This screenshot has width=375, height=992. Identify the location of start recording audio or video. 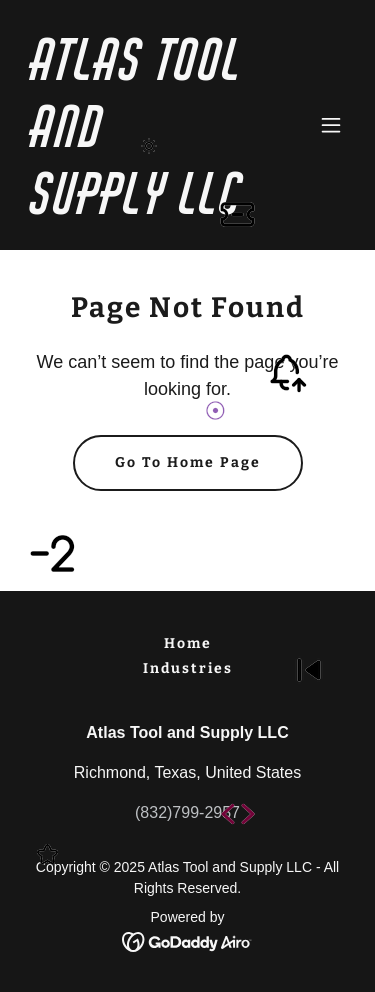
(215, 410).